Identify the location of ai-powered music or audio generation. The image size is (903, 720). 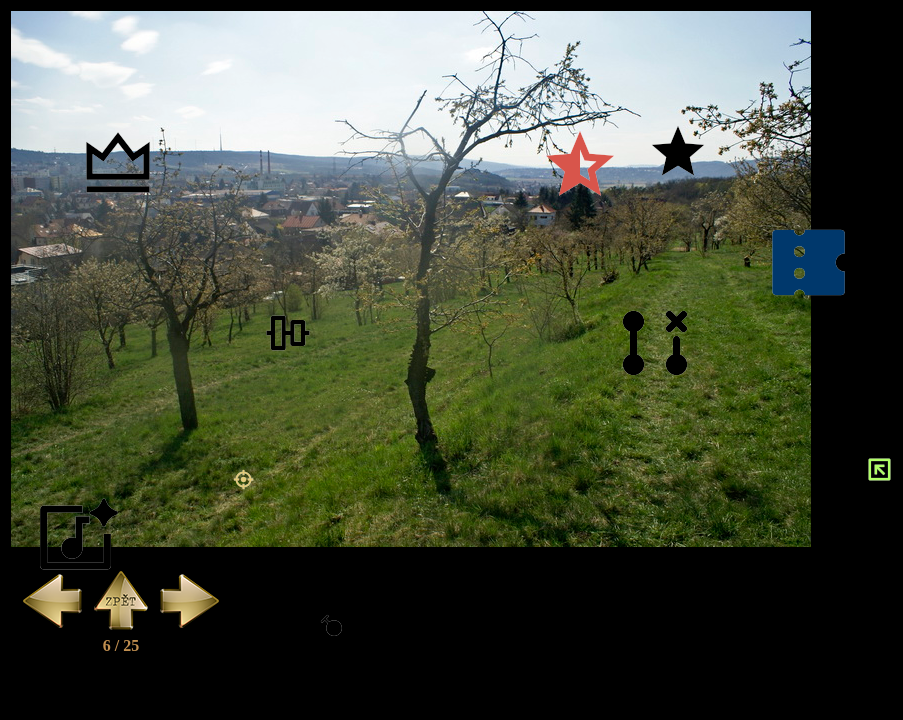
(75, 537).